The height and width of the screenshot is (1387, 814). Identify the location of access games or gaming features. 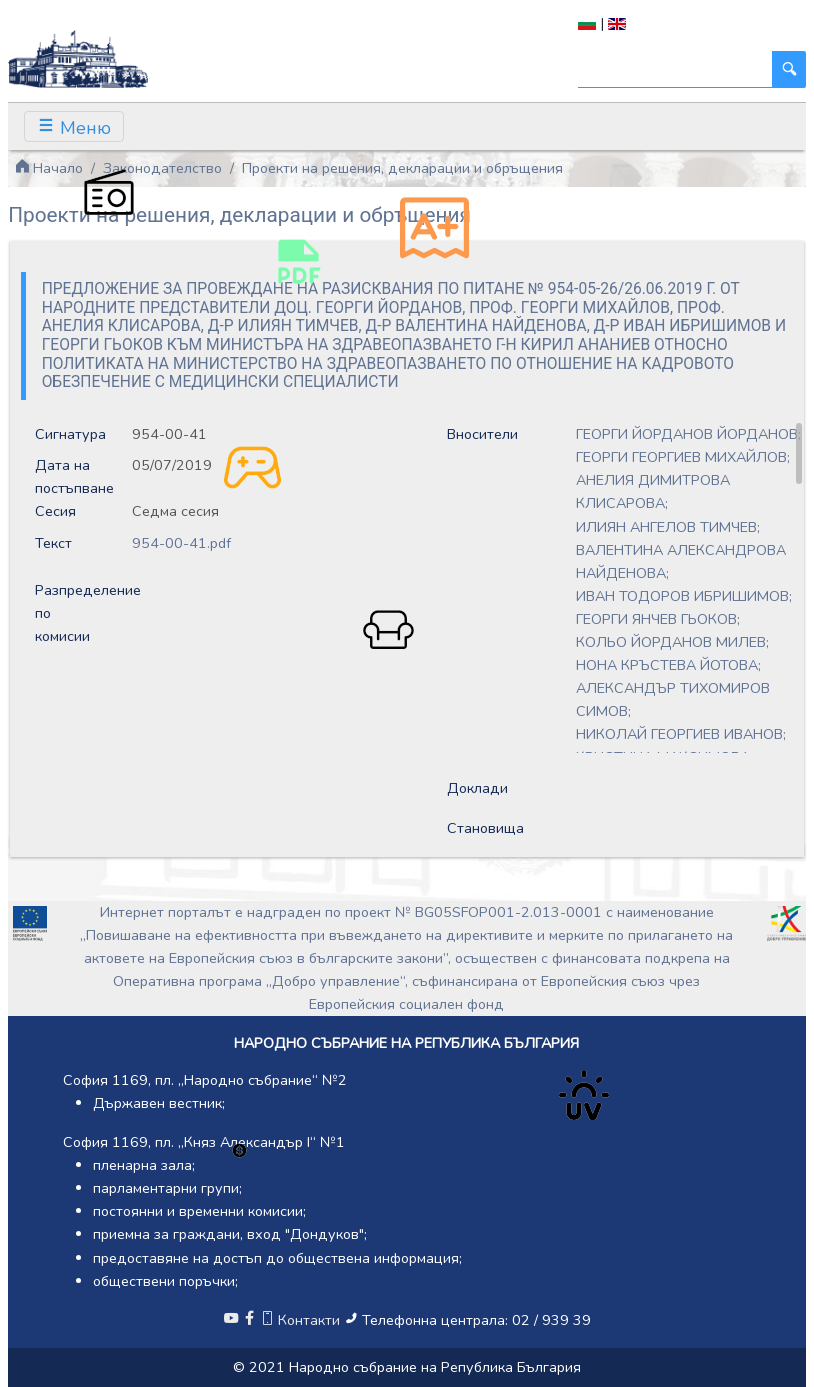
(252, 467).